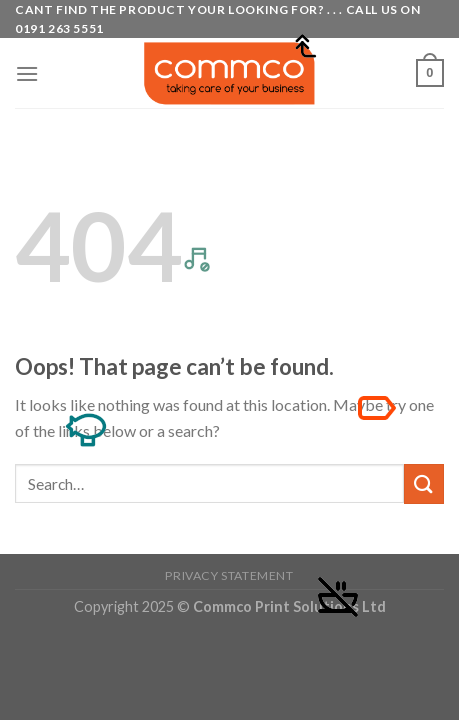 The height and width of the screenshot is (720, 459). Describe the element at coordinates (306, 46) in the screenshot. I see `go back two levels in navigation` at that location.